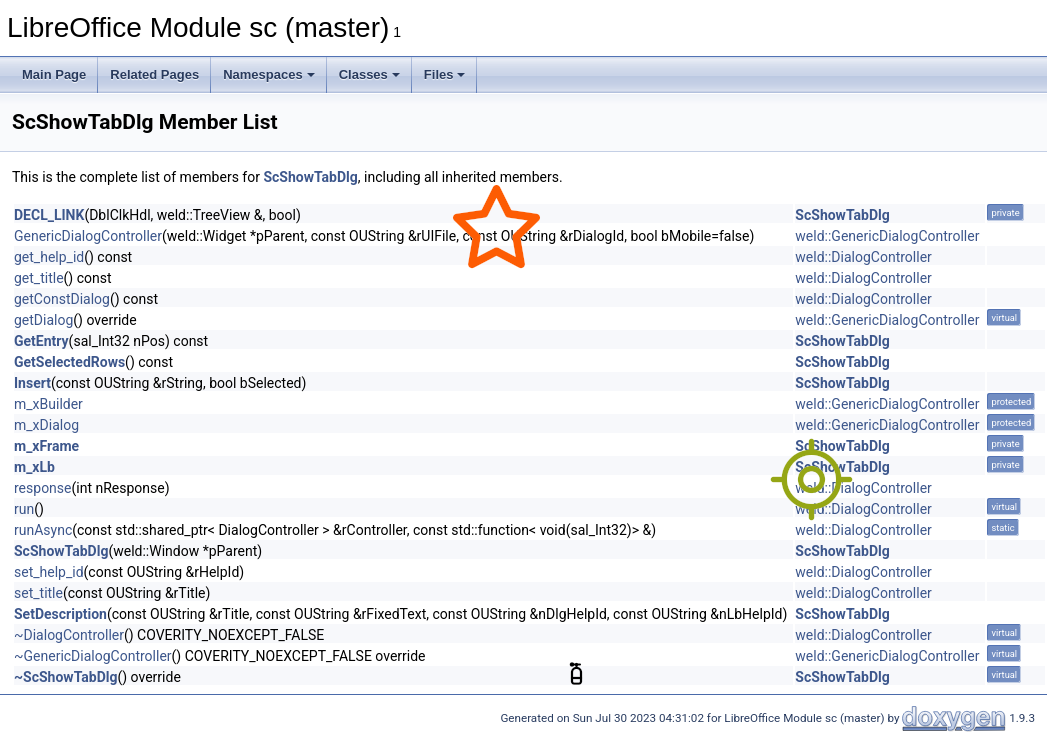  I want to click on add item to favorites, so click(496, 228).